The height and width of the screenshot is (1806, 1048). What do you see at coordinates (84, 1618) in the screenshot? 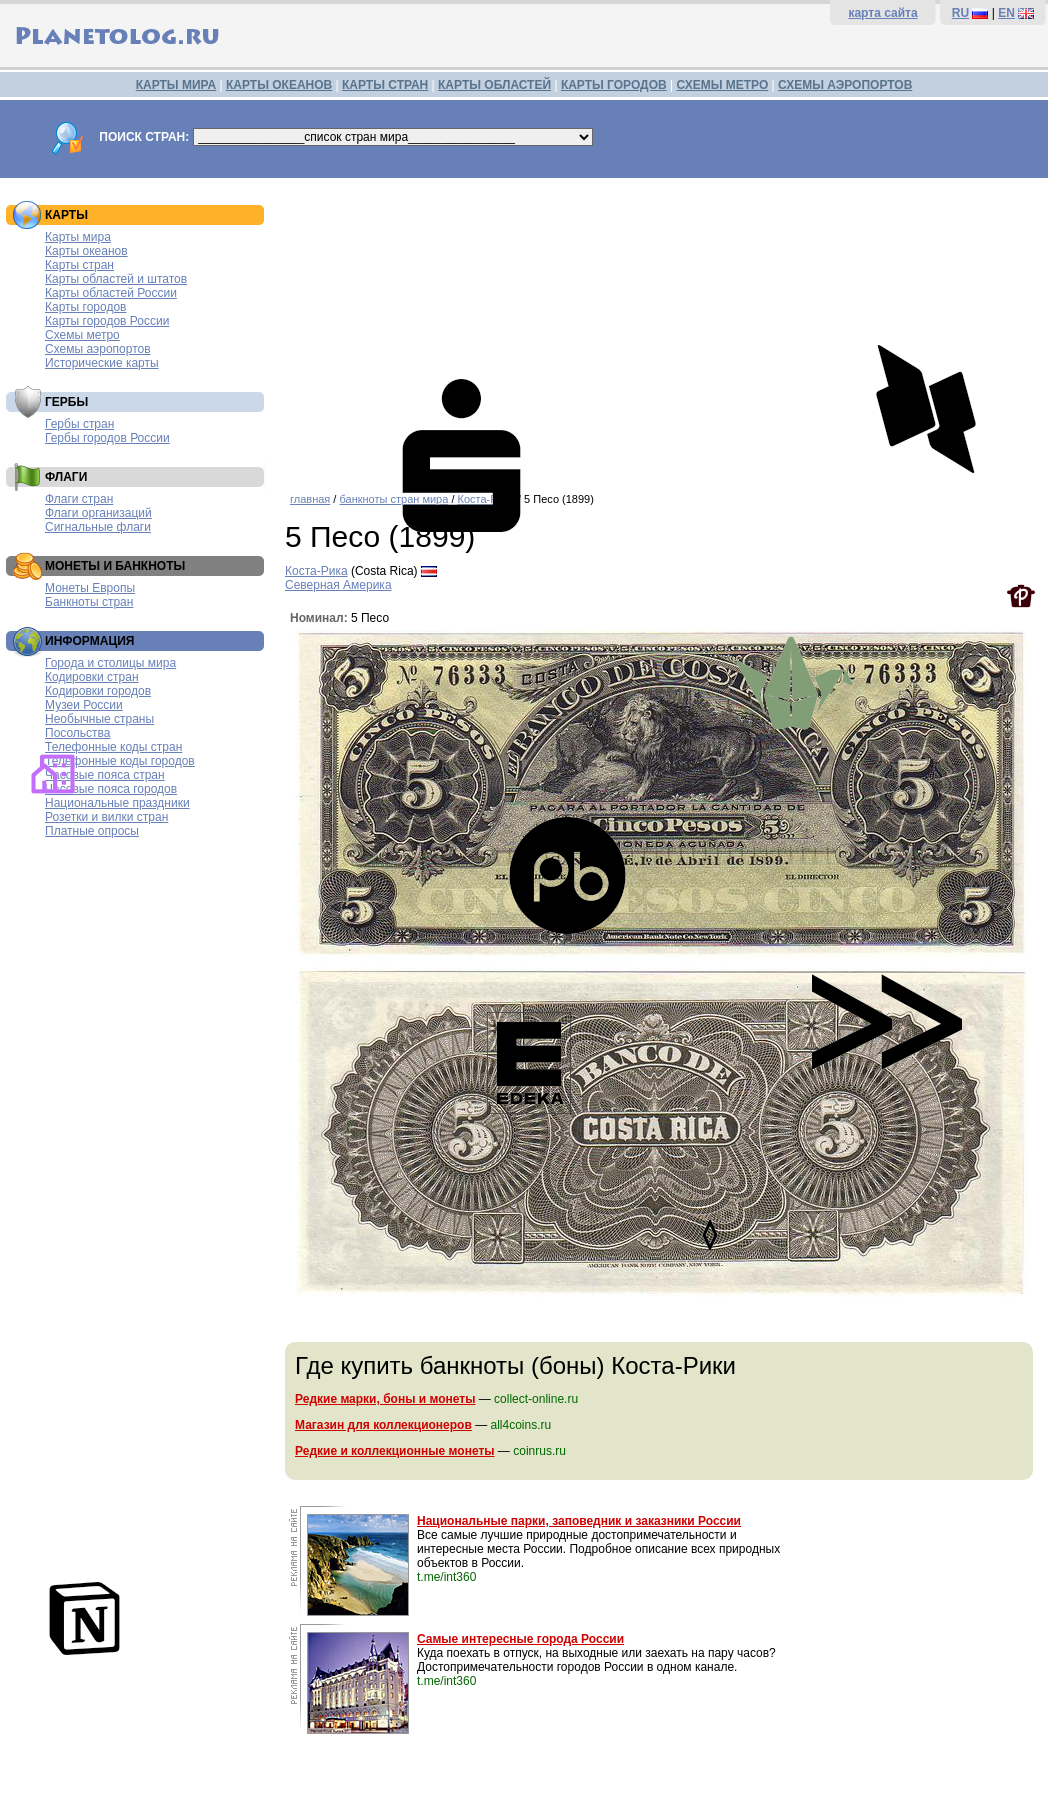
I see `open Notion app` at bounding box center [84, 1618].